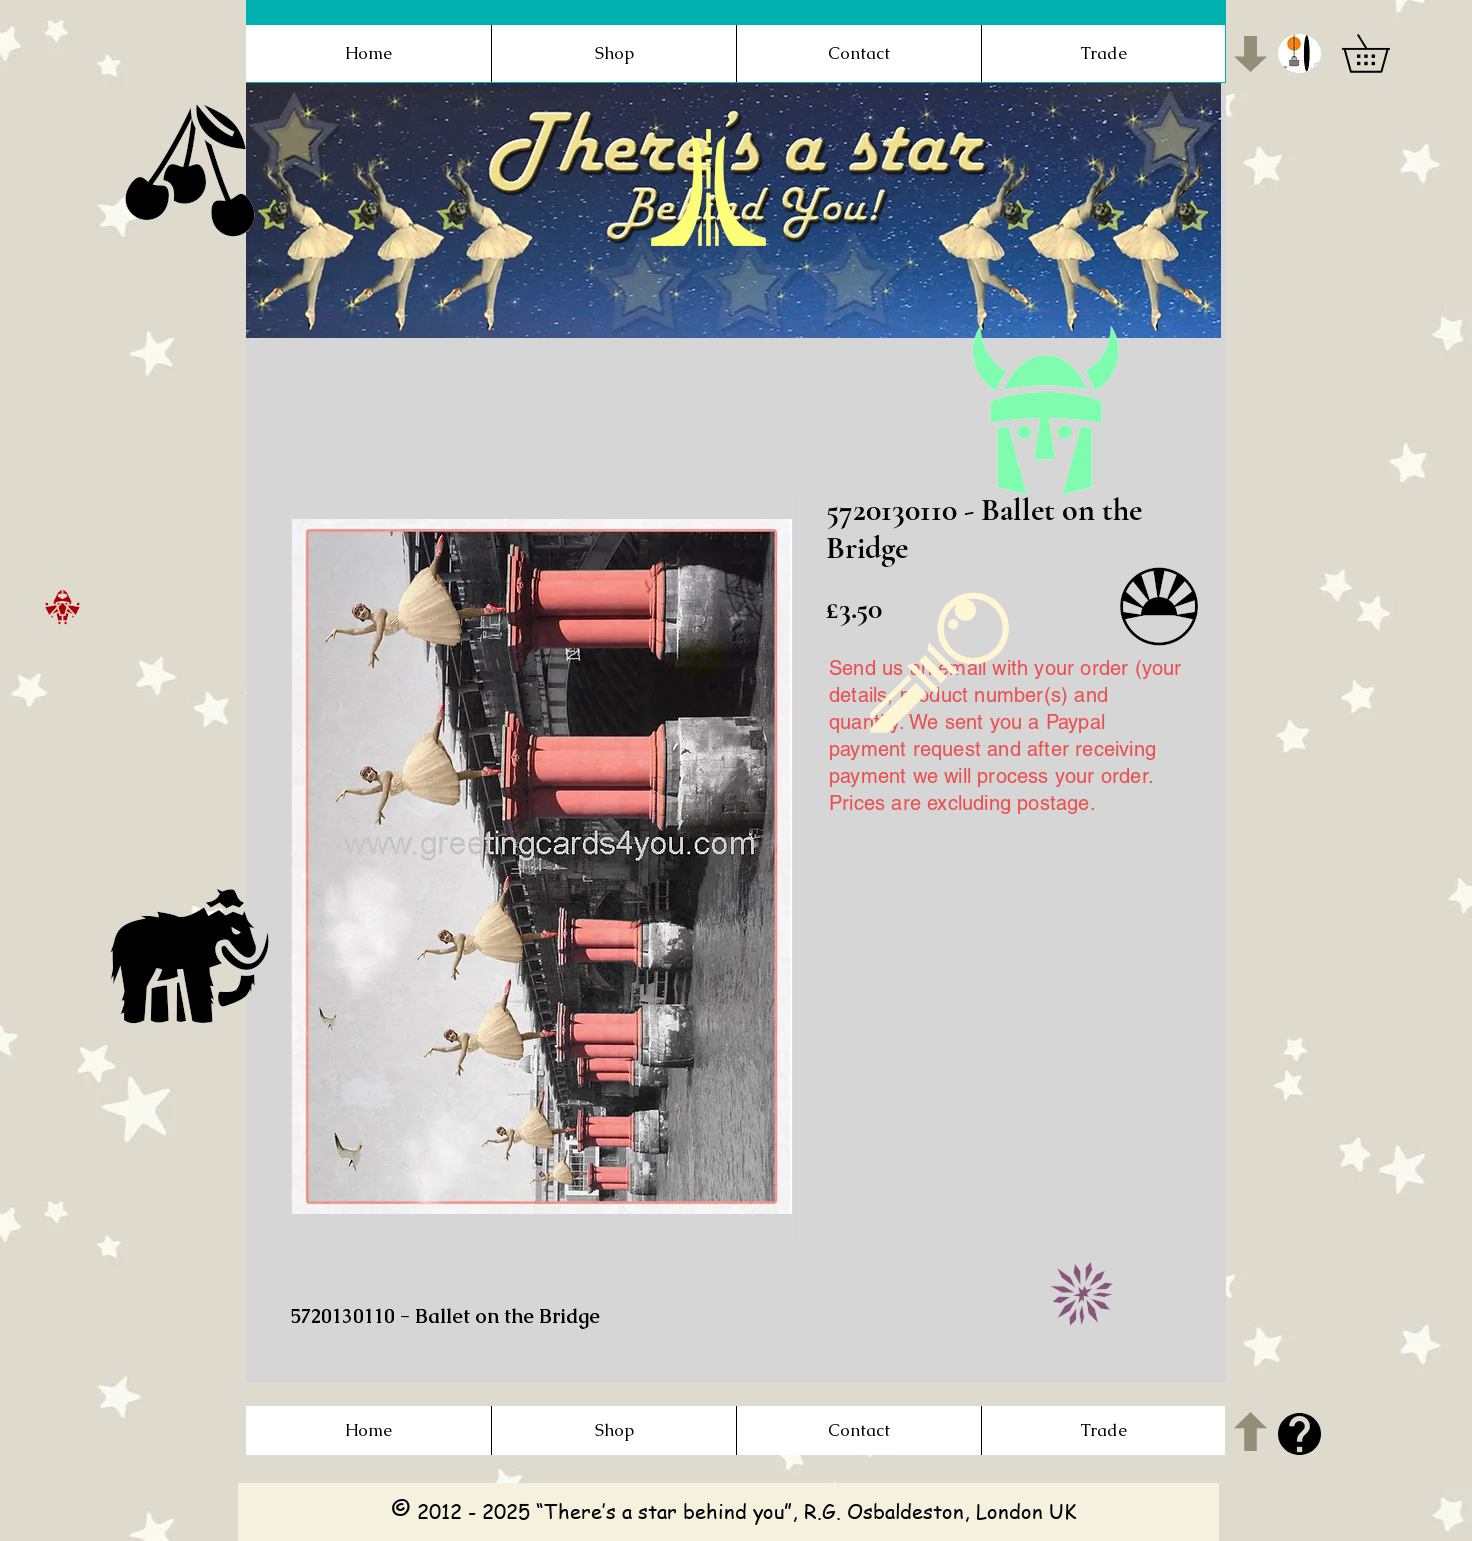 The height and width of the screenshot is (1541, 1472). What do you see at coordinates (1047, 410) in the screenshot?
I see `select viking or warrior character class` at bounding box center [1047, 410].